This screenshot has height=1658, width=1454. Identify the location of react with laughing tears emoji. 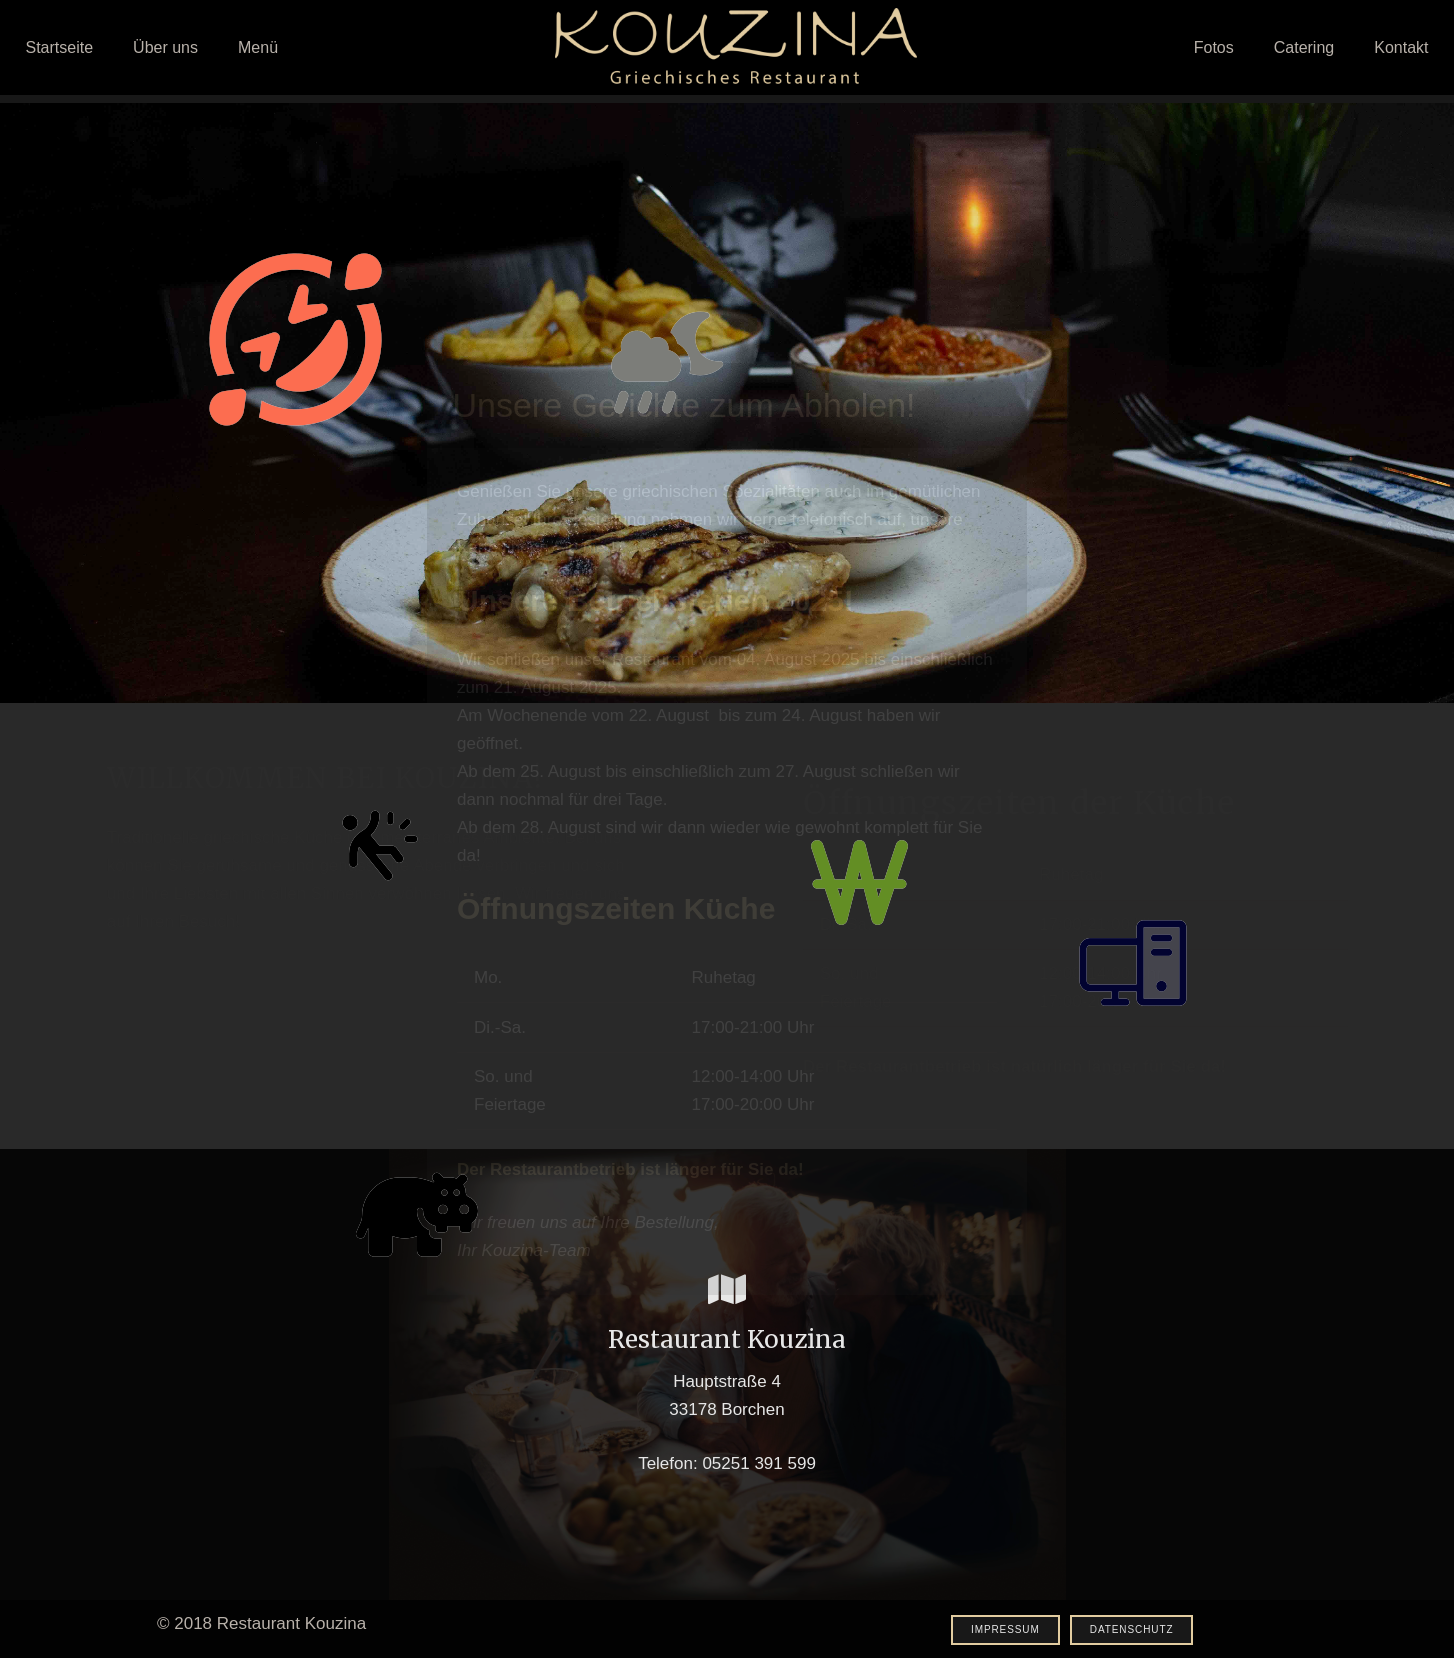
(295, 339).